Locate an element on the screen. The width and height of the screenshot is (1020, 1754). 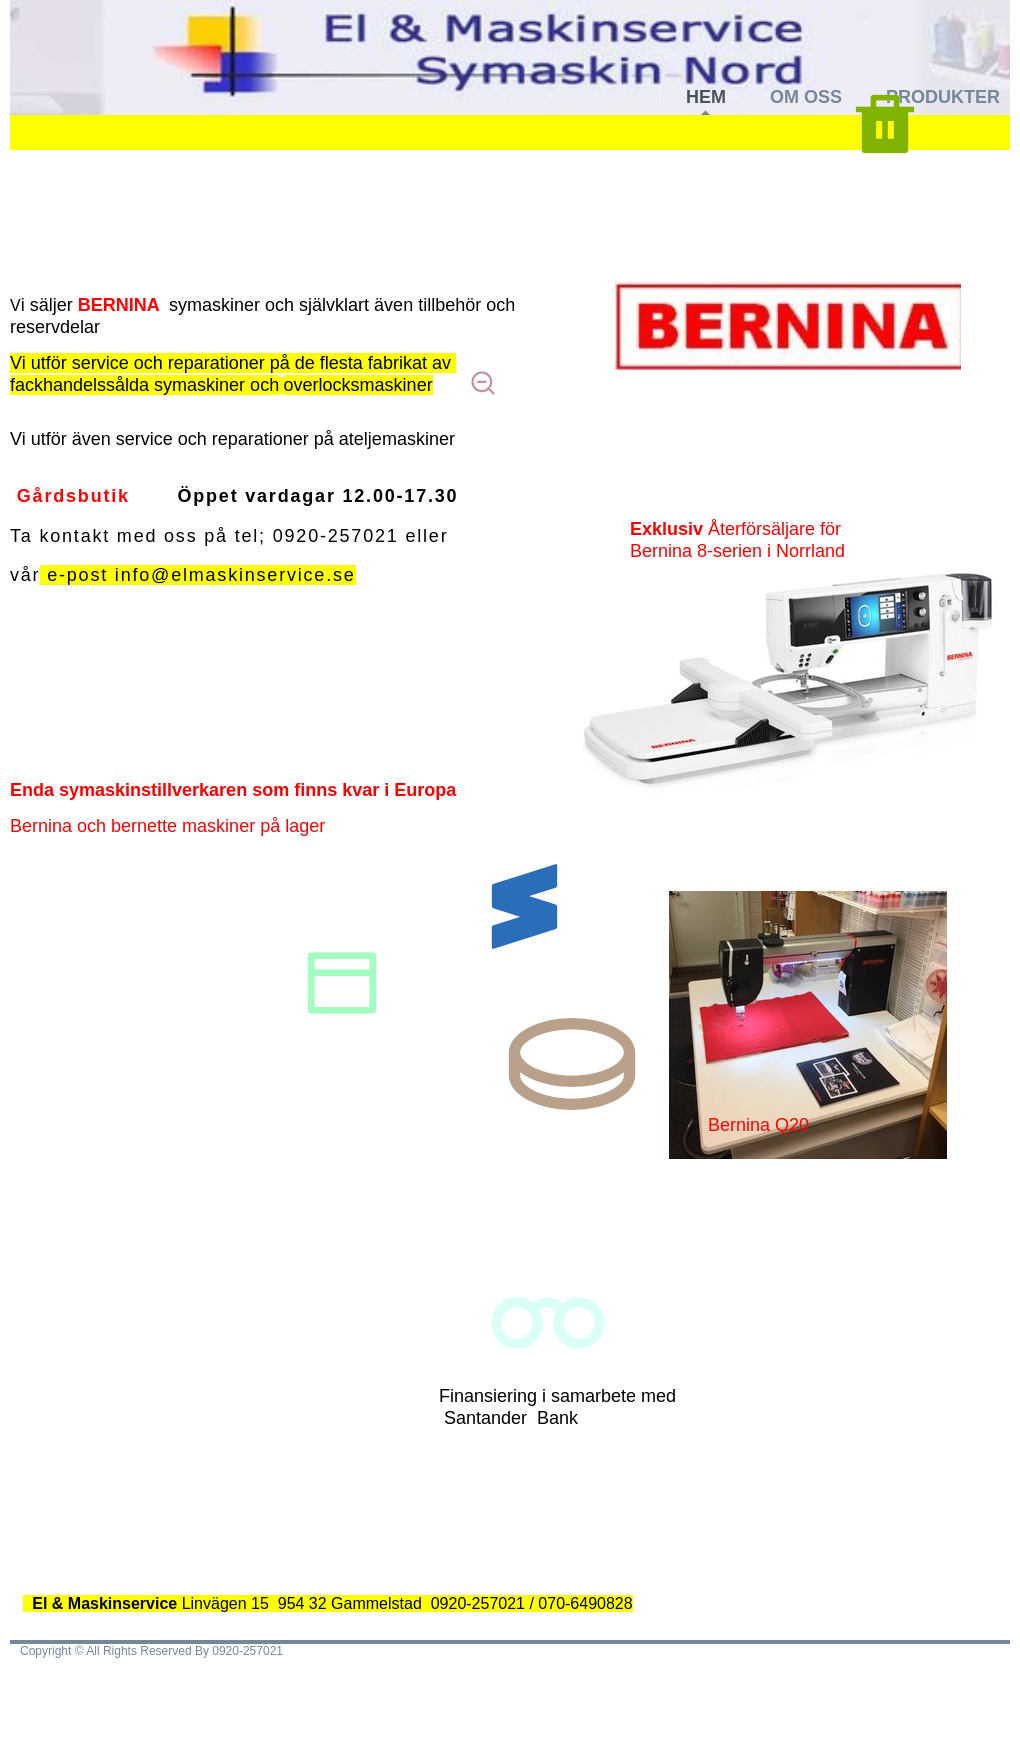
view your coin balance or currency is located at coordinates (572, 1064).